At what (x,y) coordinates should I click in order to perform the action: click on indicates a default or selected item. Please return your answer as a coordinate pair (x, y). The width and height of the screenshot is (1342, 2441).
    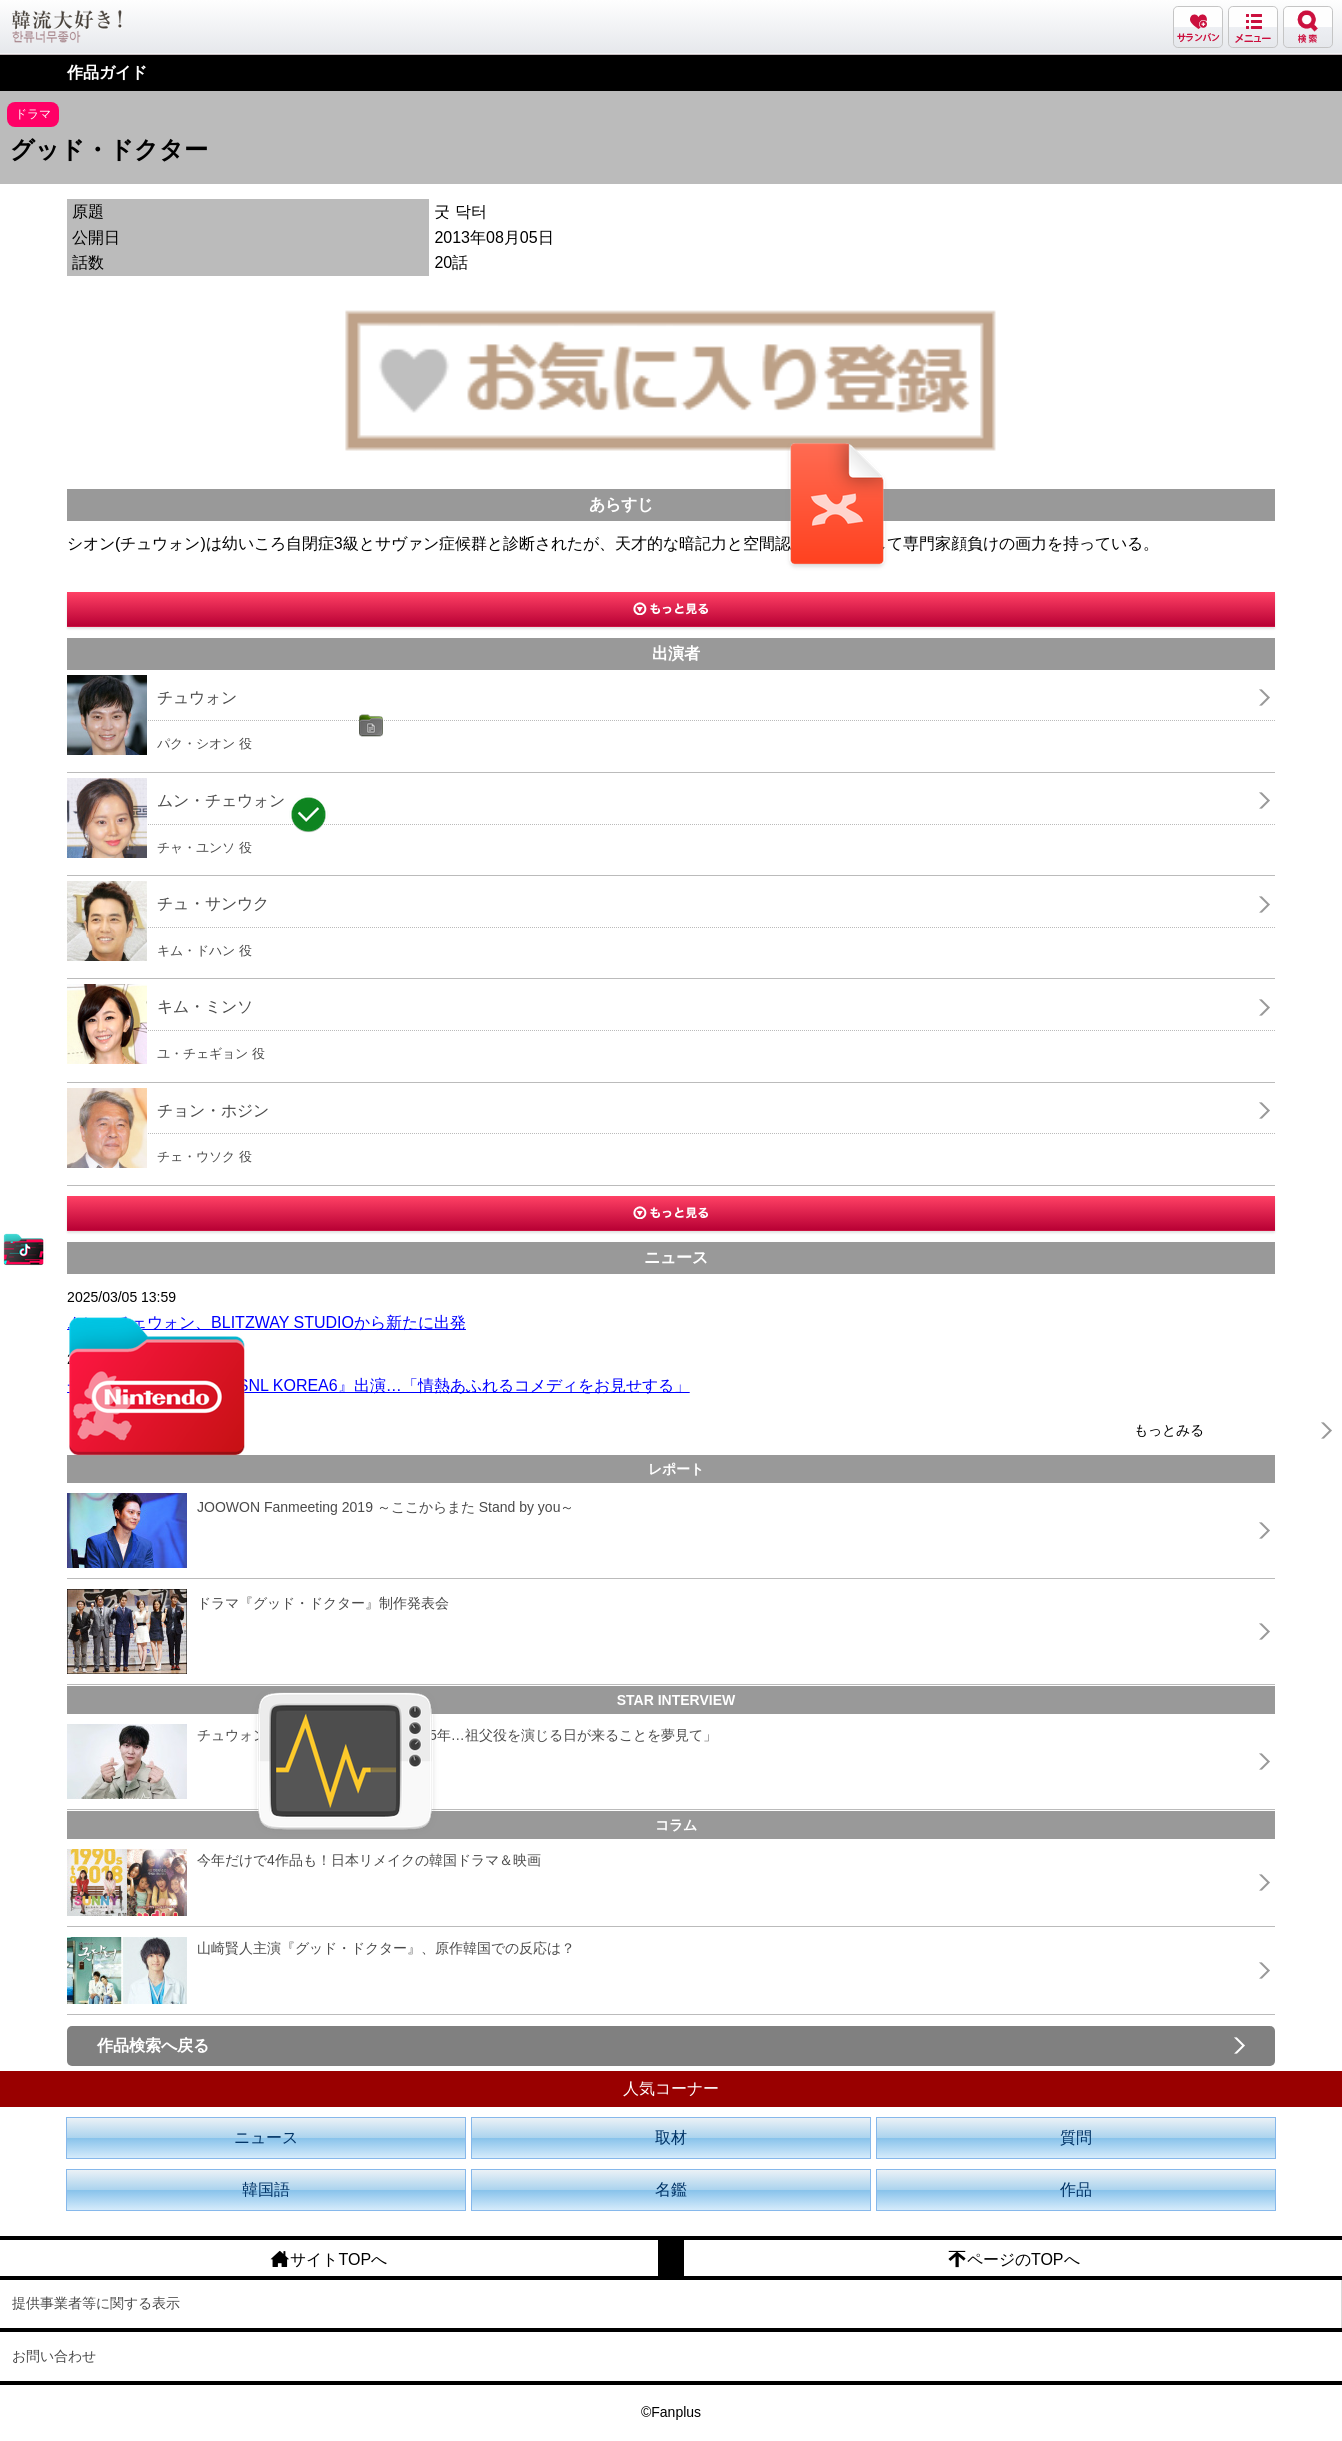
    Looking at the image, I should click on (308, 814).